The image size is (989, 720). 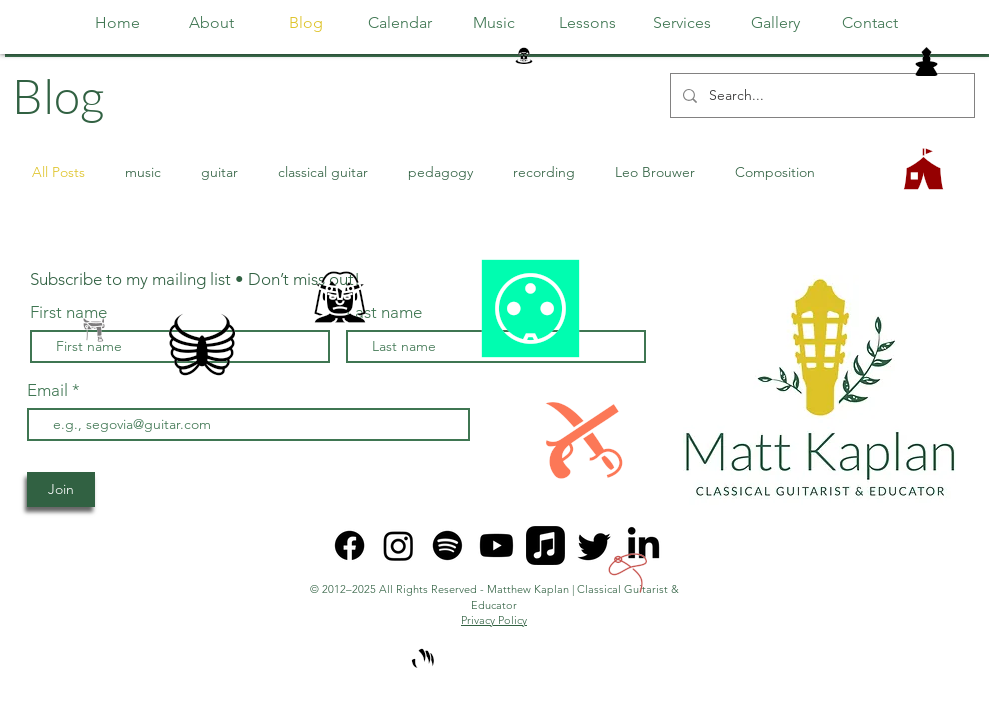 What do you see at coordinates (423, 660) in the screenshot?
I see `activate grab or snatch ability` at bounding box center [423, 660].